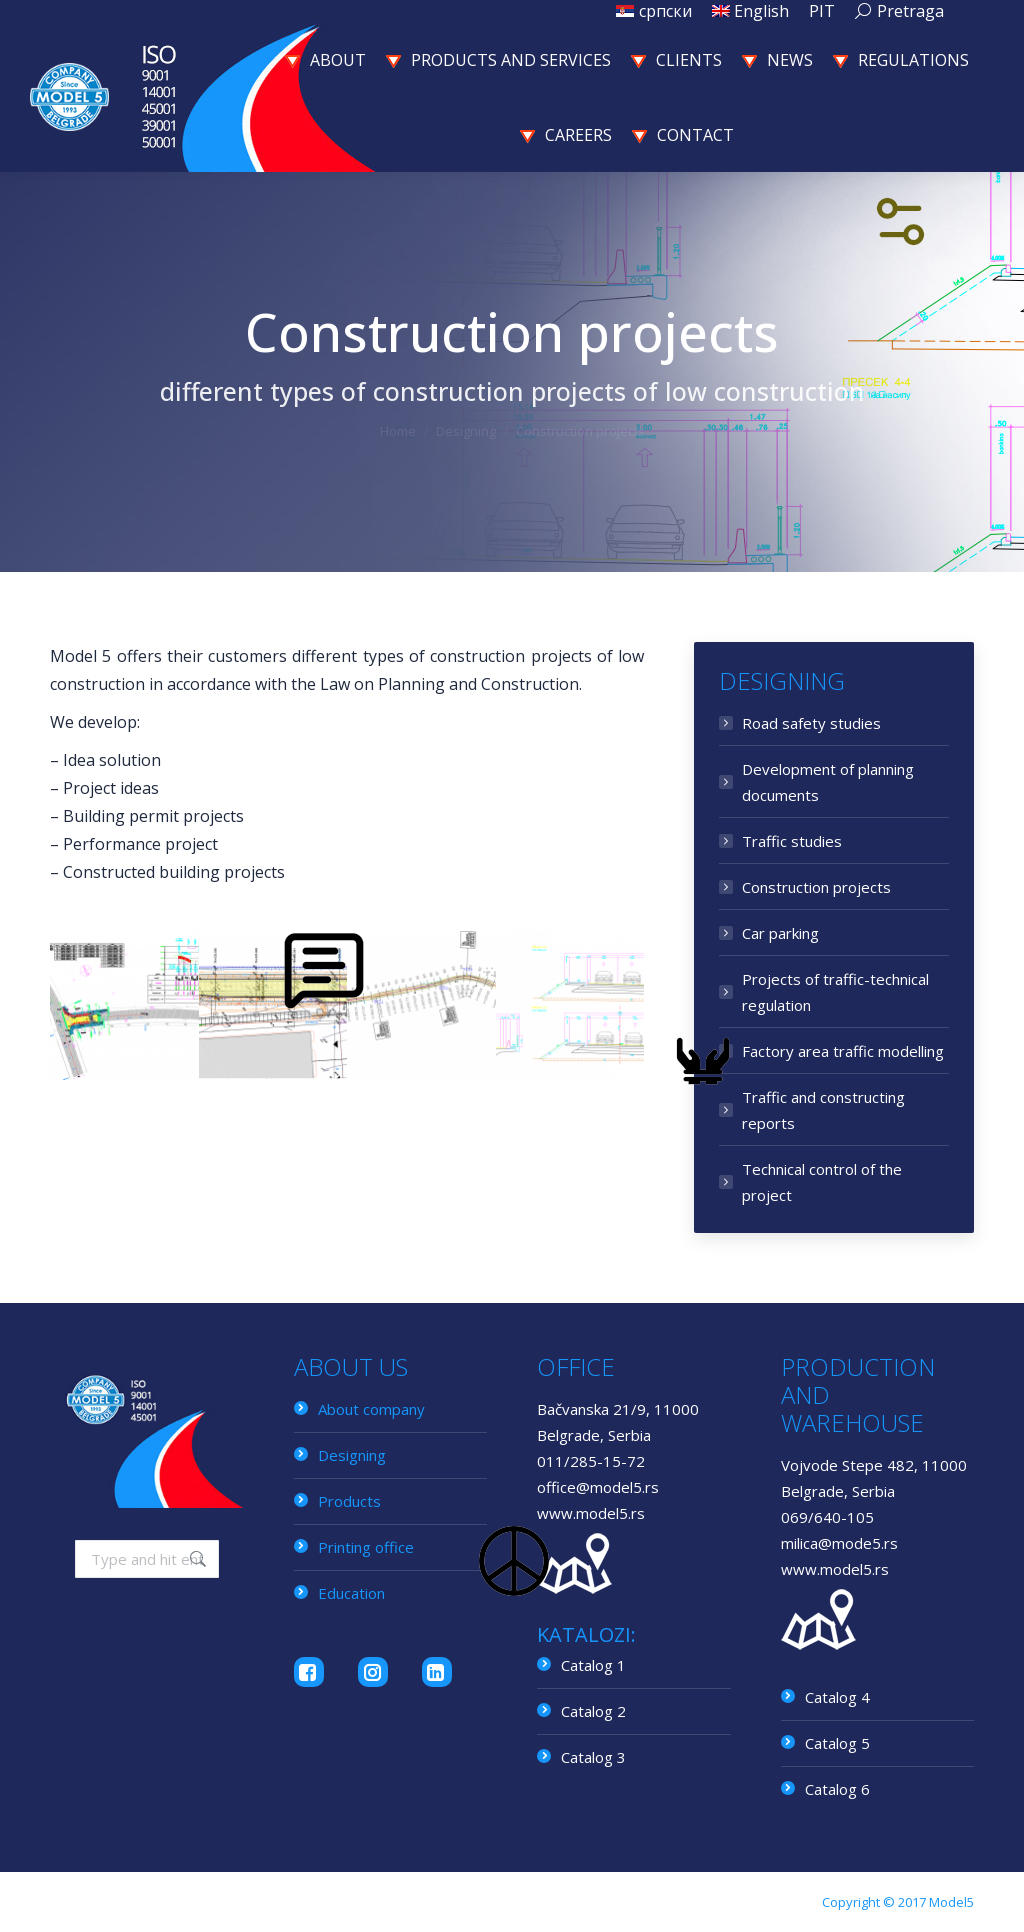  What do you see at coordinates (324, 969) in the screenshot?
I see `open a chat or messaging feature` at bounding box center [324, 969].